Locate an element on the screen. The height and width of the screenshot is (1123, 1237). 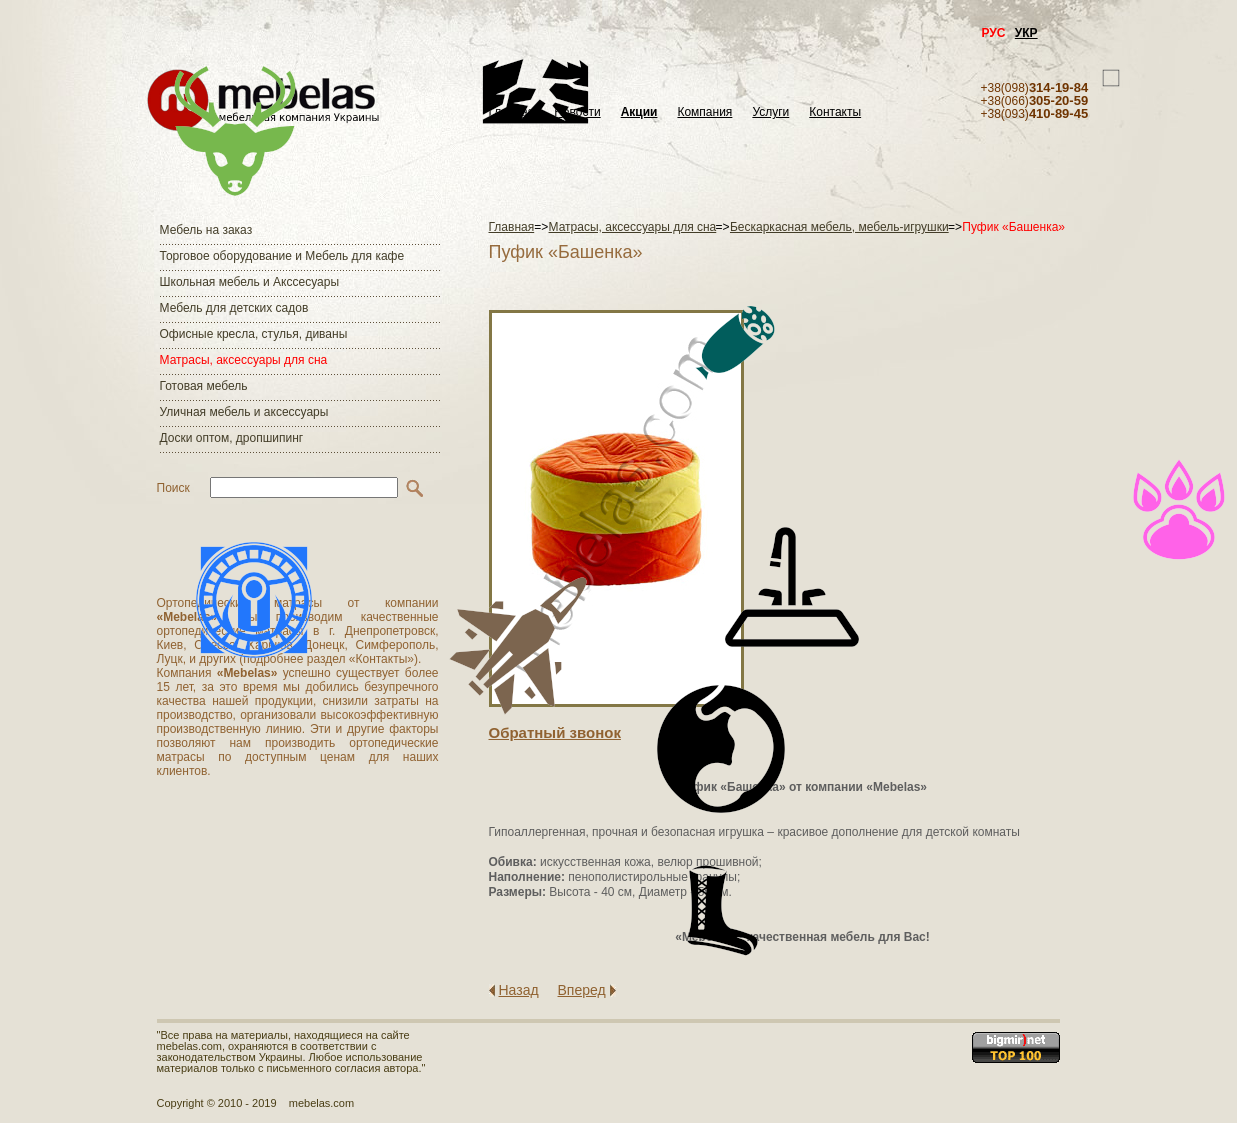
select footwear or boot equipment is located at coordinates (722, 910).